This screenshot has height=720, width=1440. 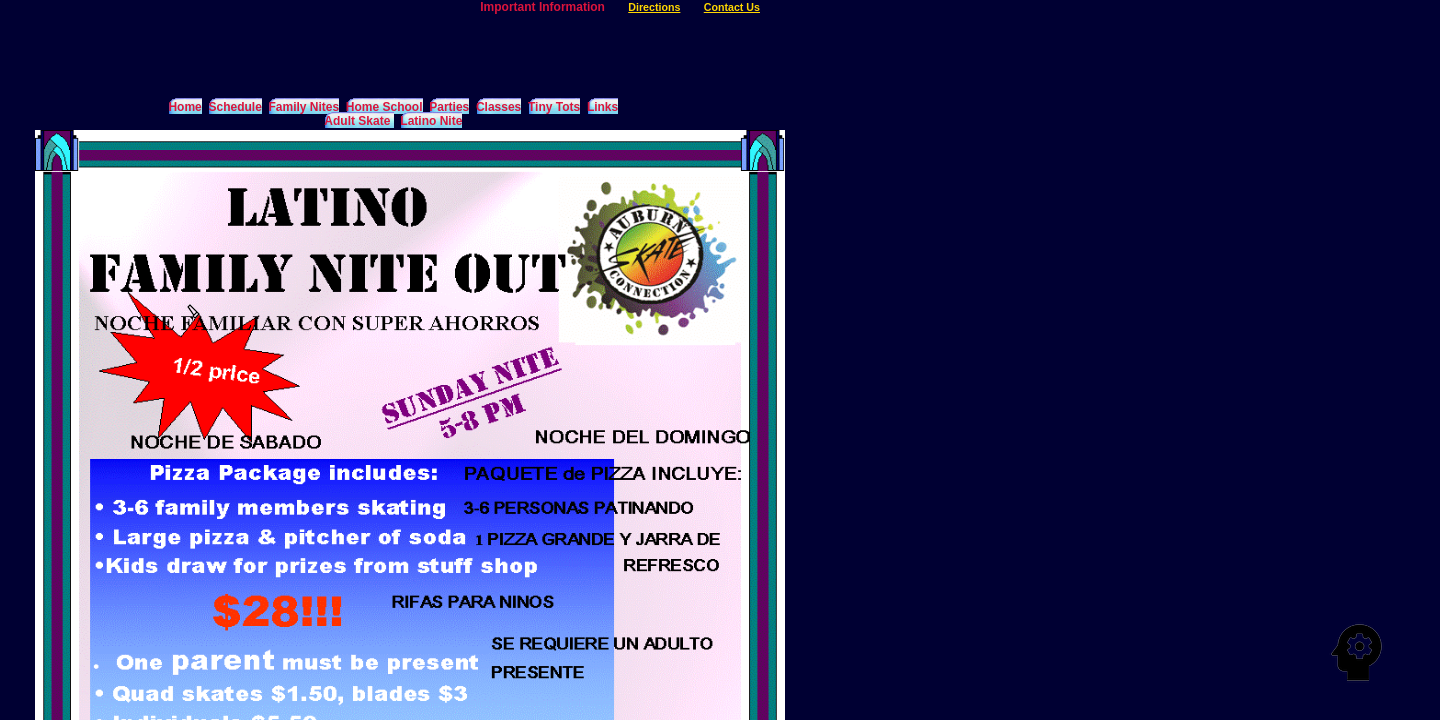 What do you see at coordinates (1356, 652) in the screenshot?
I see `access mental health or psychology features` at bounding box center [1356, 652].